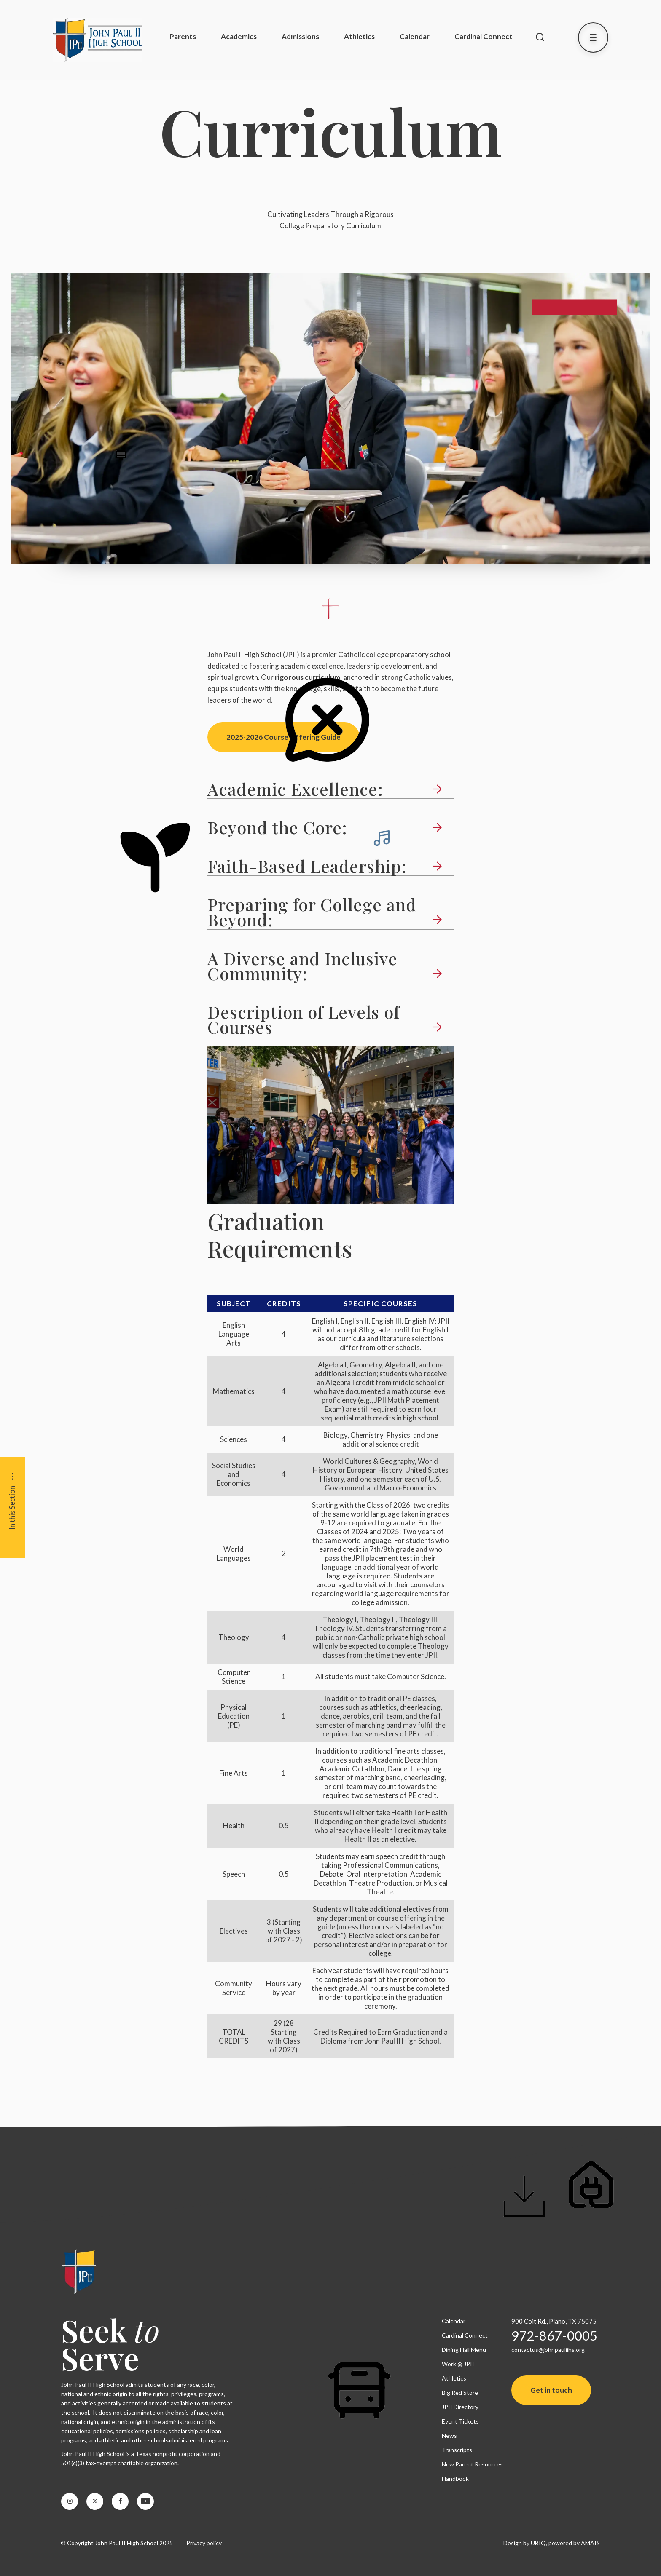  I want to click on delete a message or conversation, so click(327, 720).